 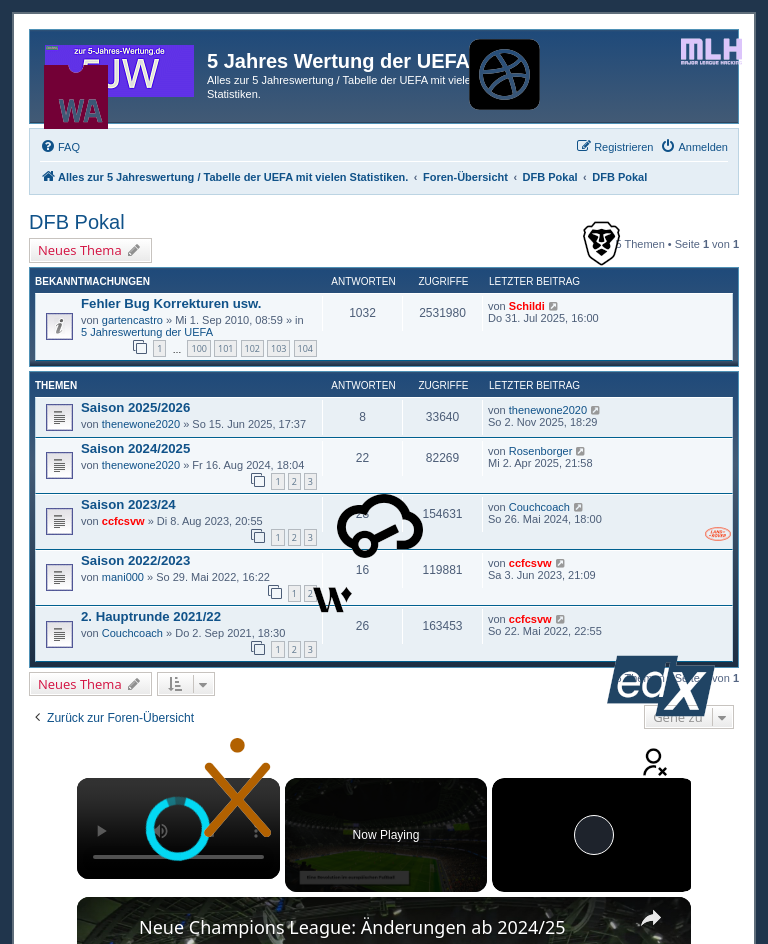 I want to click on open the Wish shopping app, so click(x=332, y=599).